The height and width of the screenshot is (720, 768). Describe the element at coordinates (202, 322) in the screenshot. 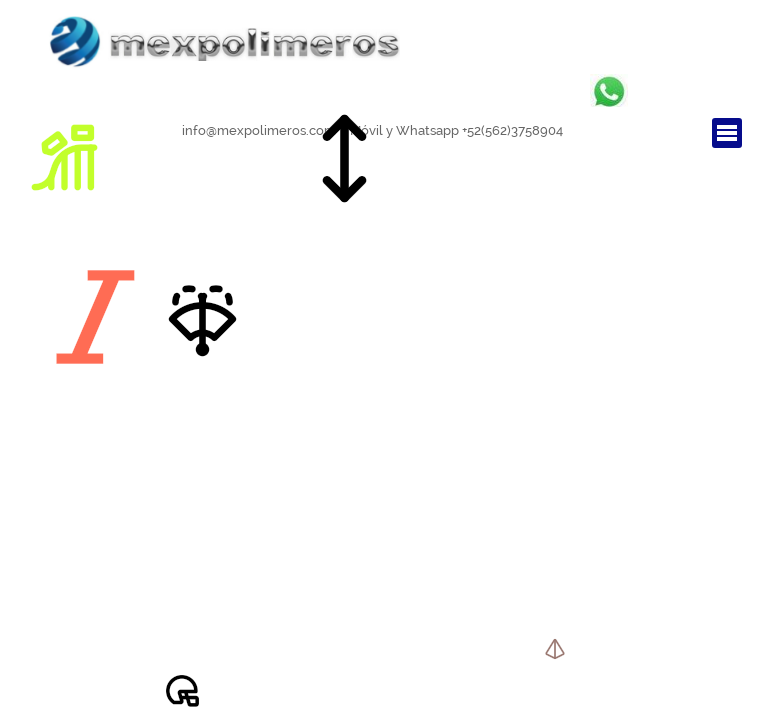

I see `activate windshield washer fluid` at that location.